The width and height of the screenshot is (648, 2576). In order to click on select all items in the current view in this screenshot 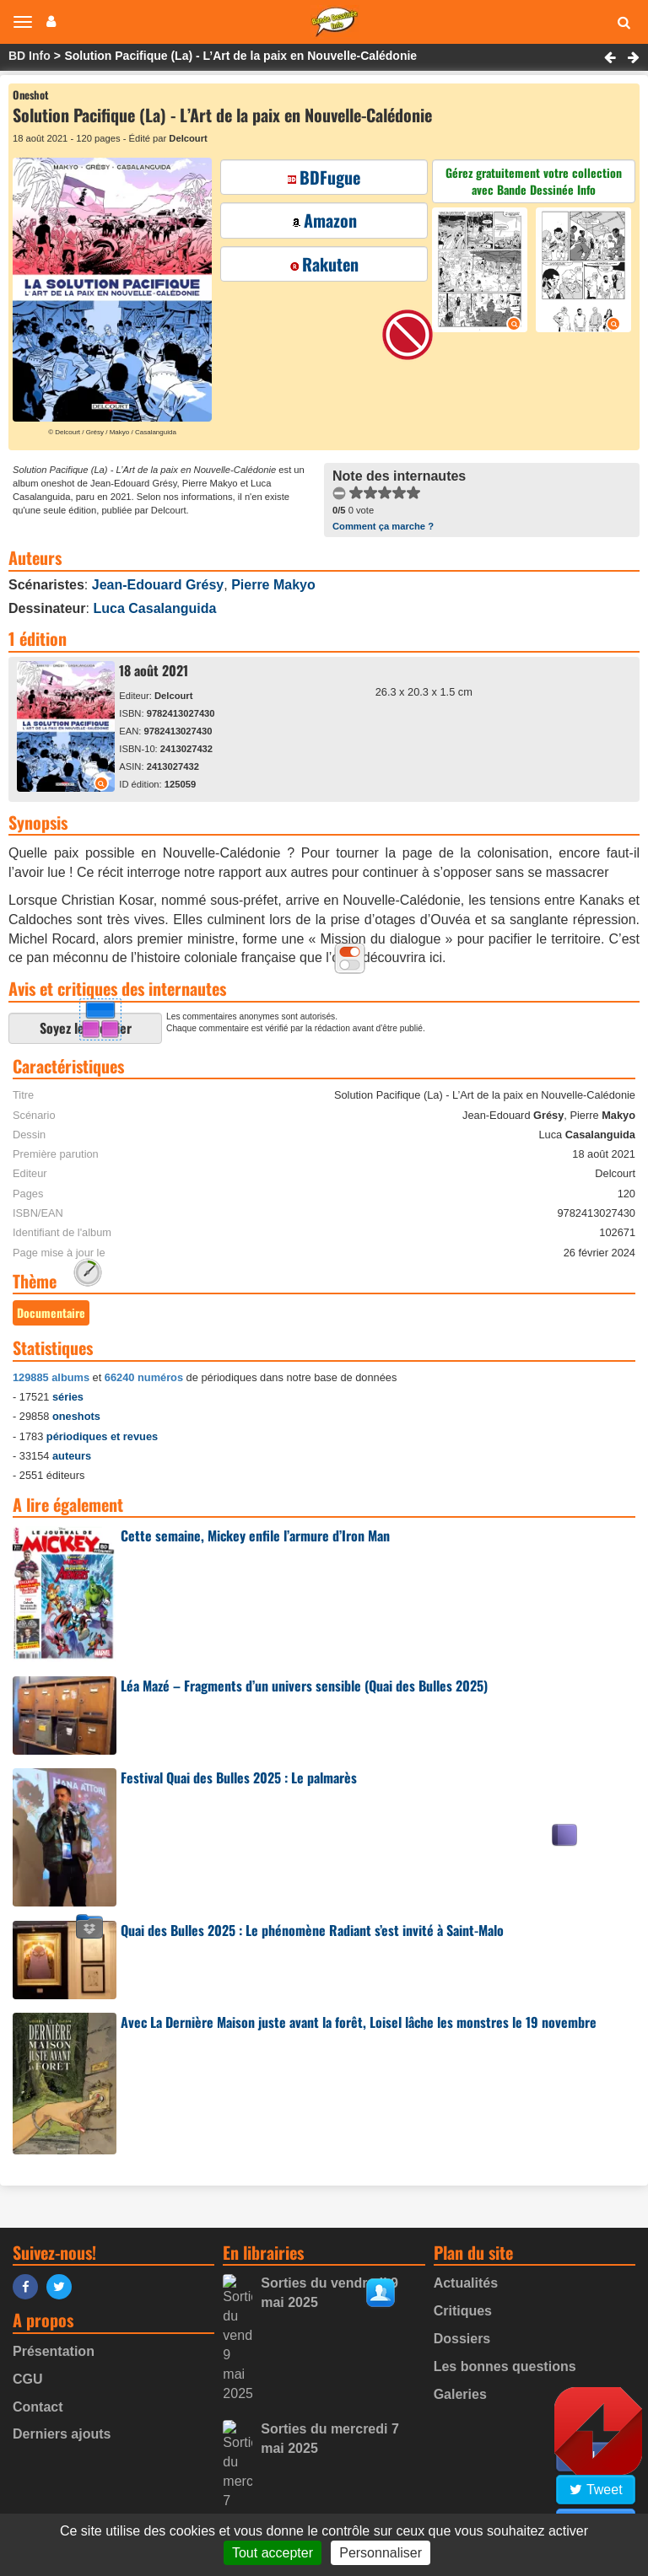, I will do `click(100, 1019)`.